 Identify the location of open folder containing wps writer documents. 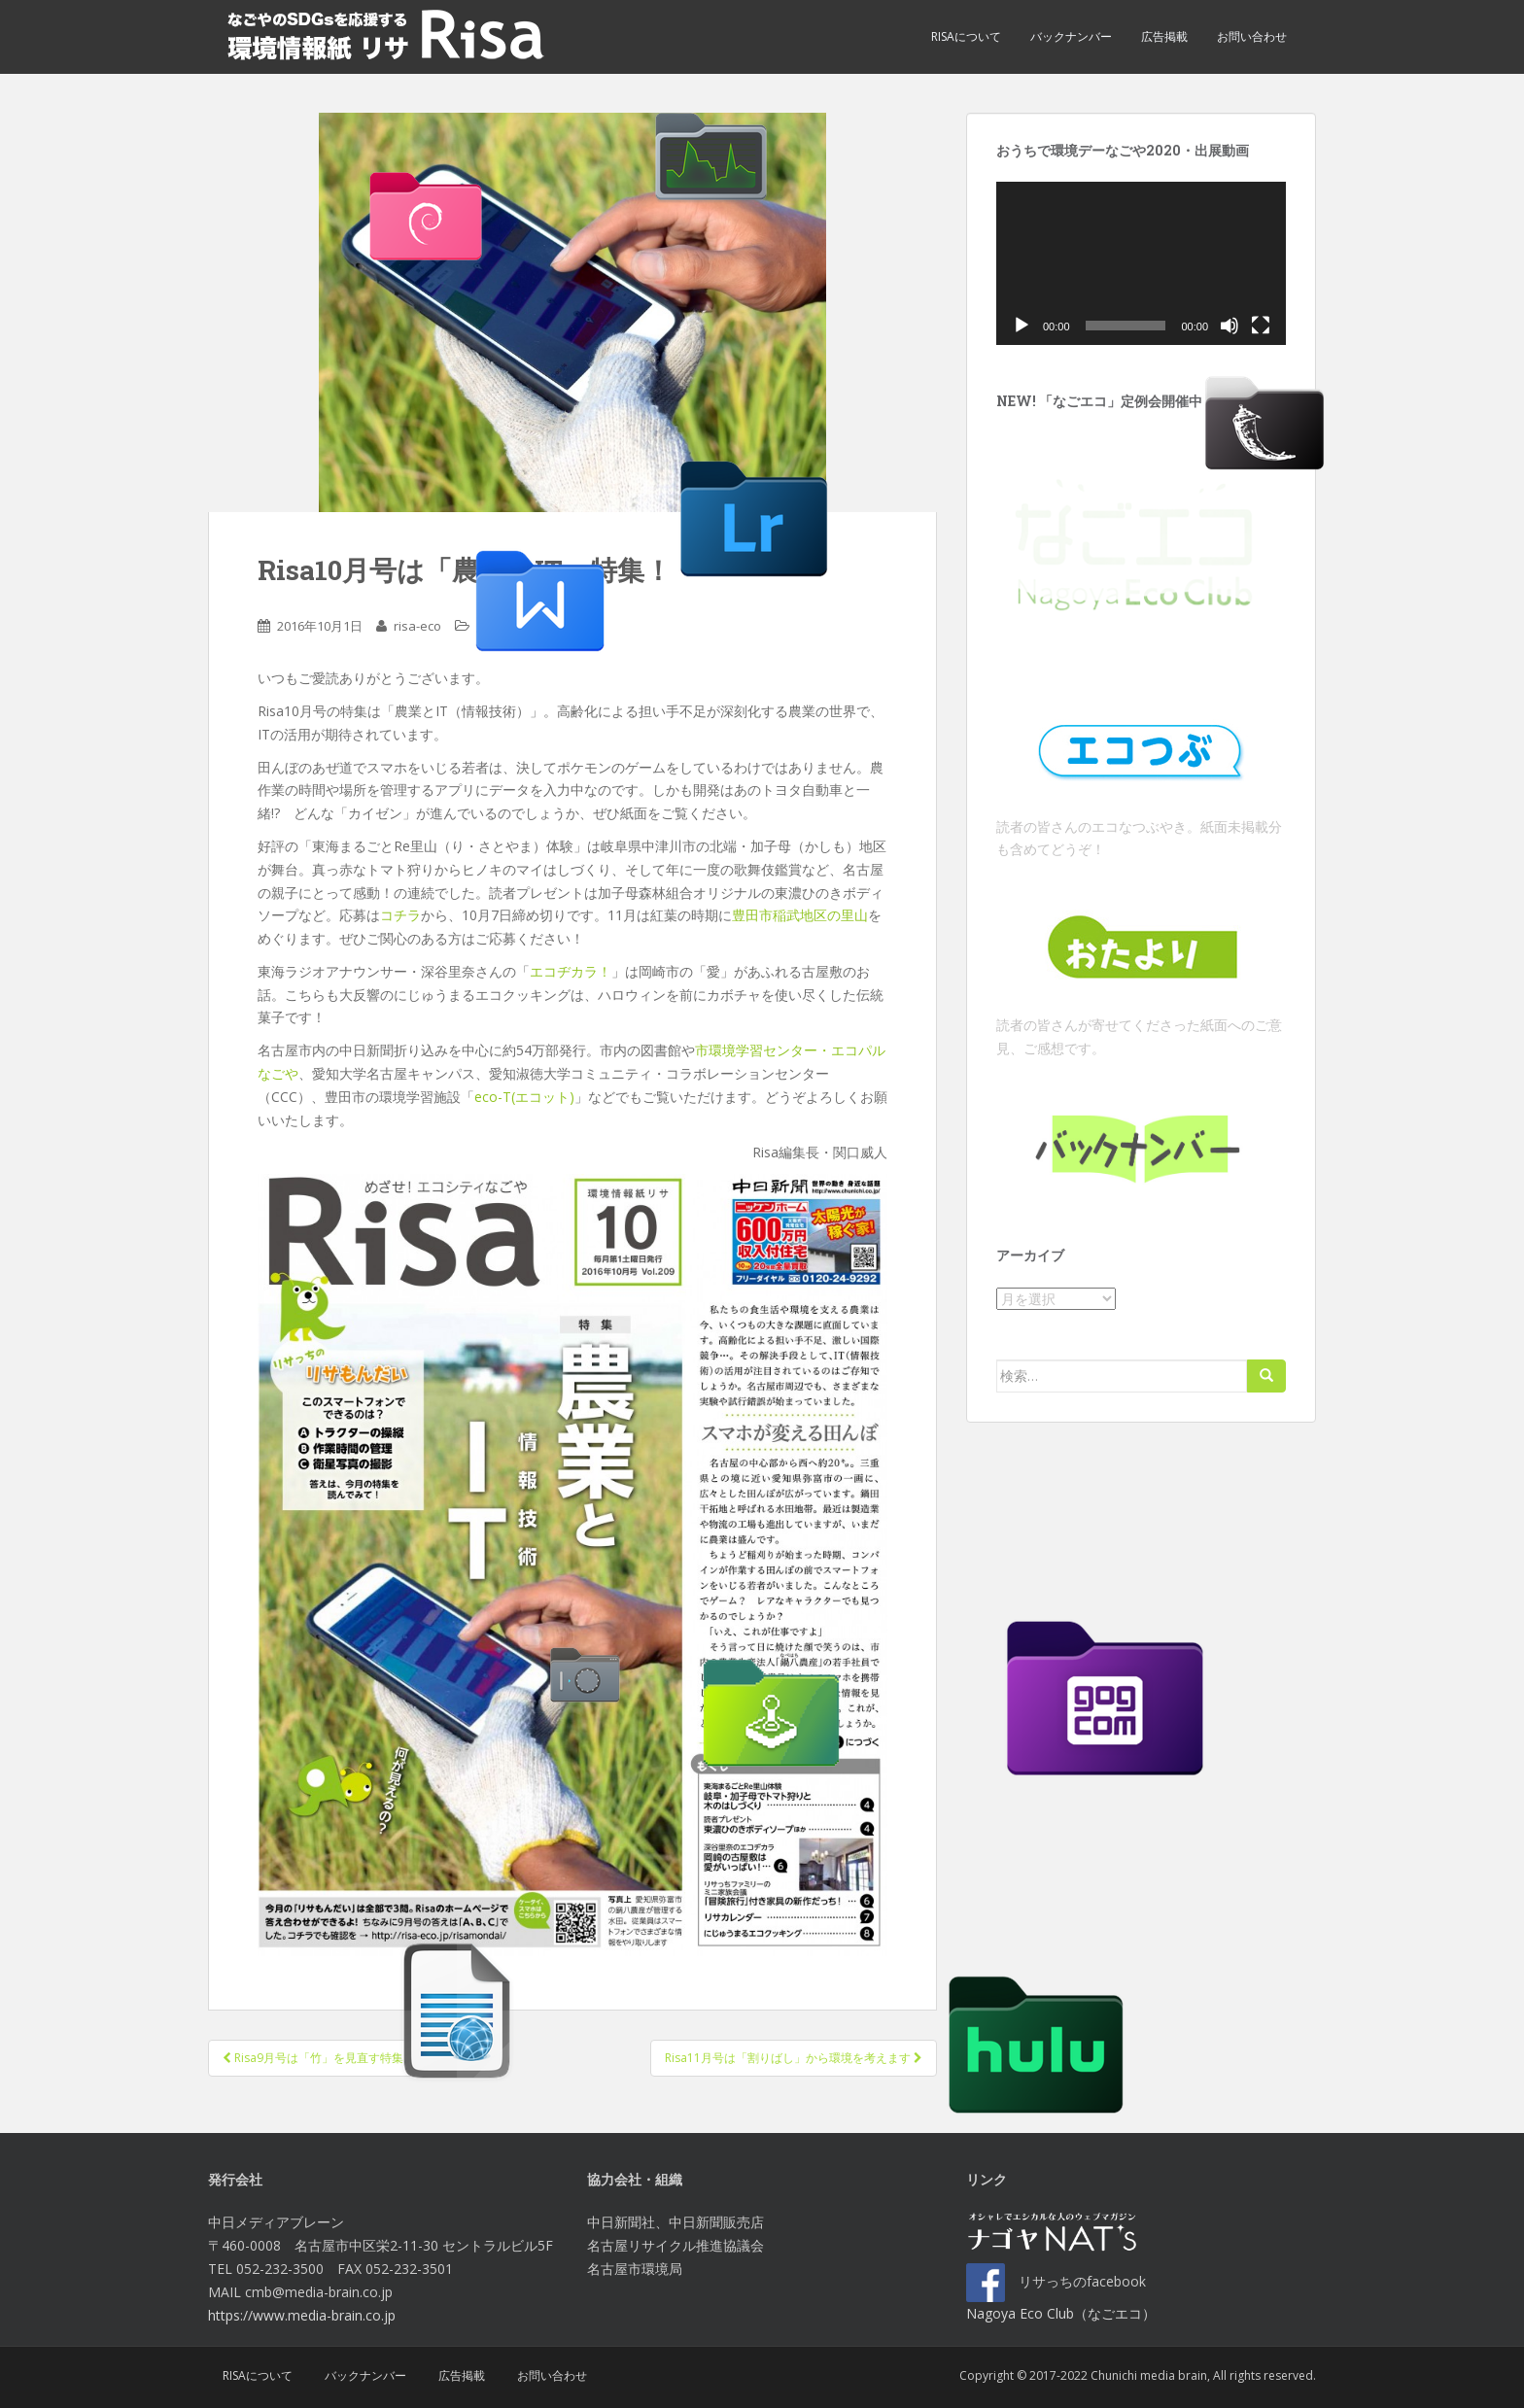
(539, 604).